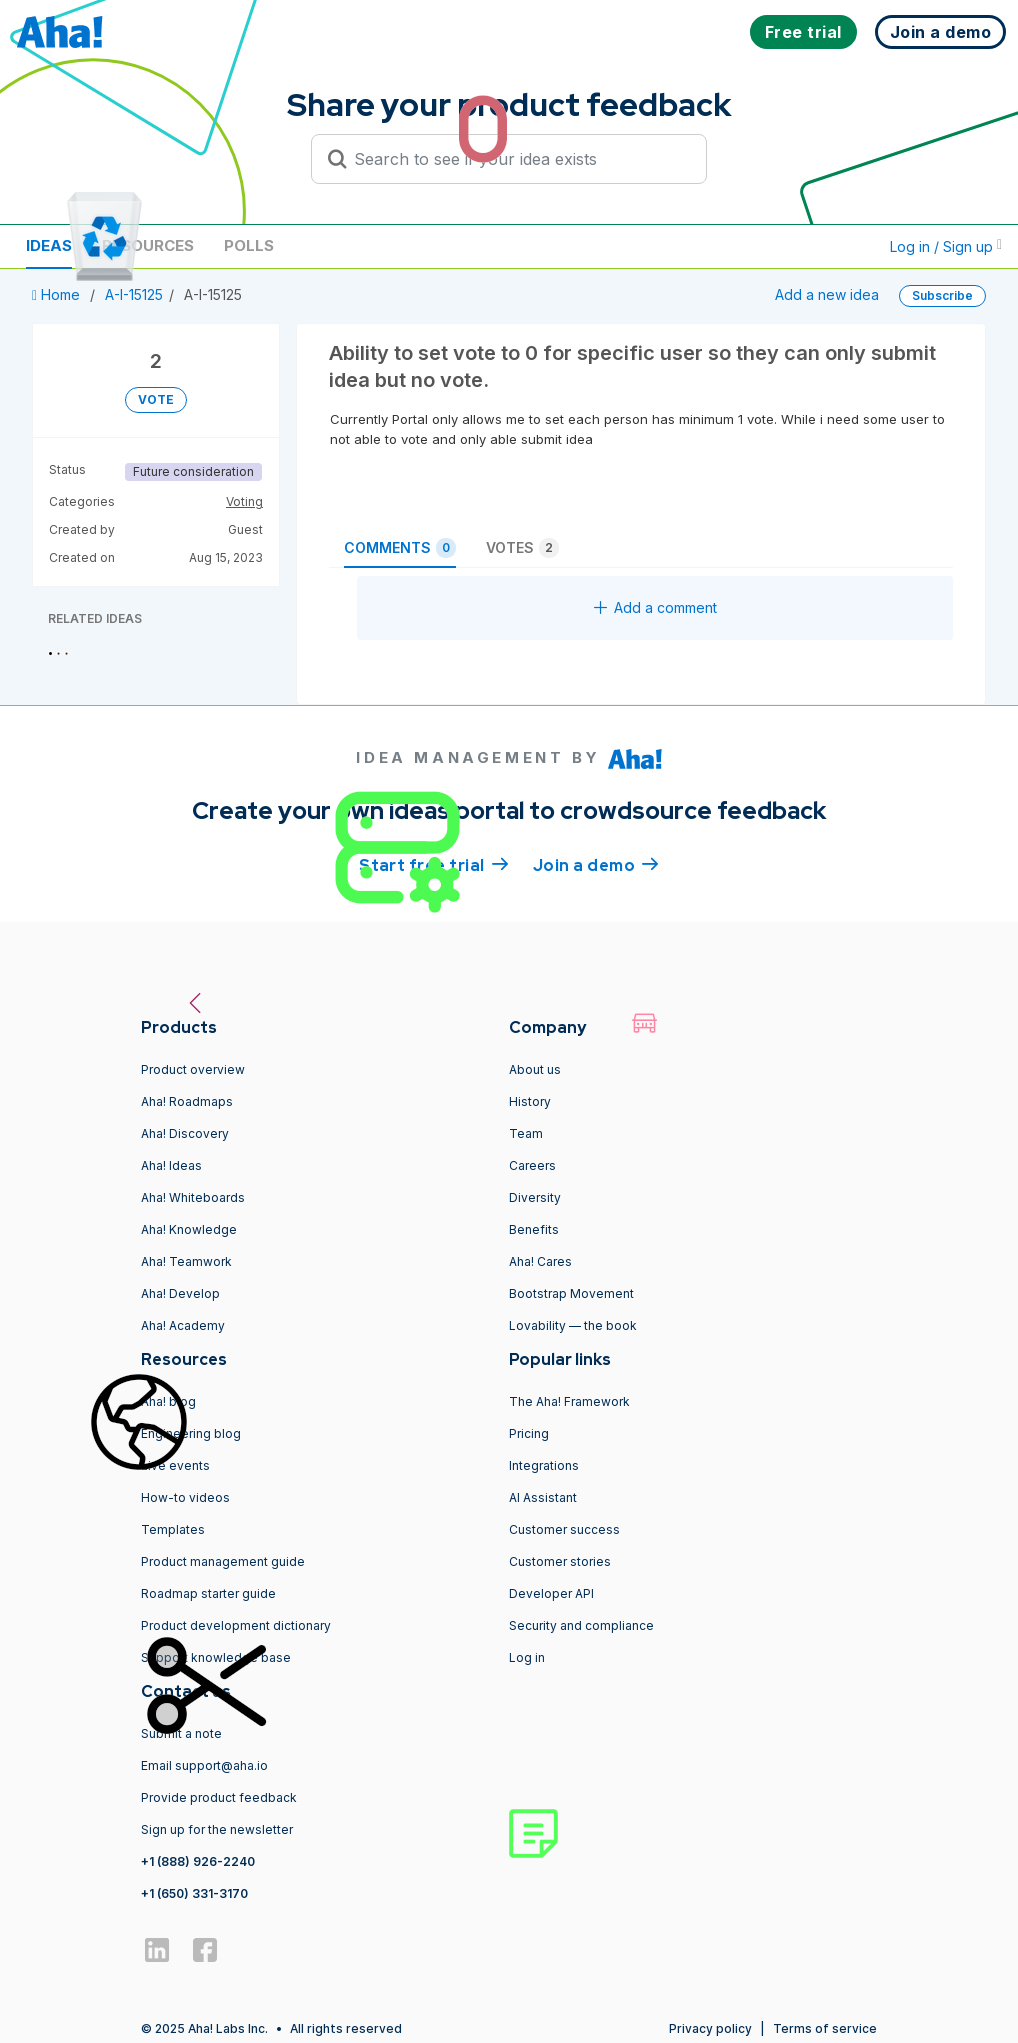 The width and height of the screenshot is (1018, 2043). What do you see at coordinates (483, 129) in the screenshot?
I see `indicates zero items or empty count` at bounding box center [483, 129].